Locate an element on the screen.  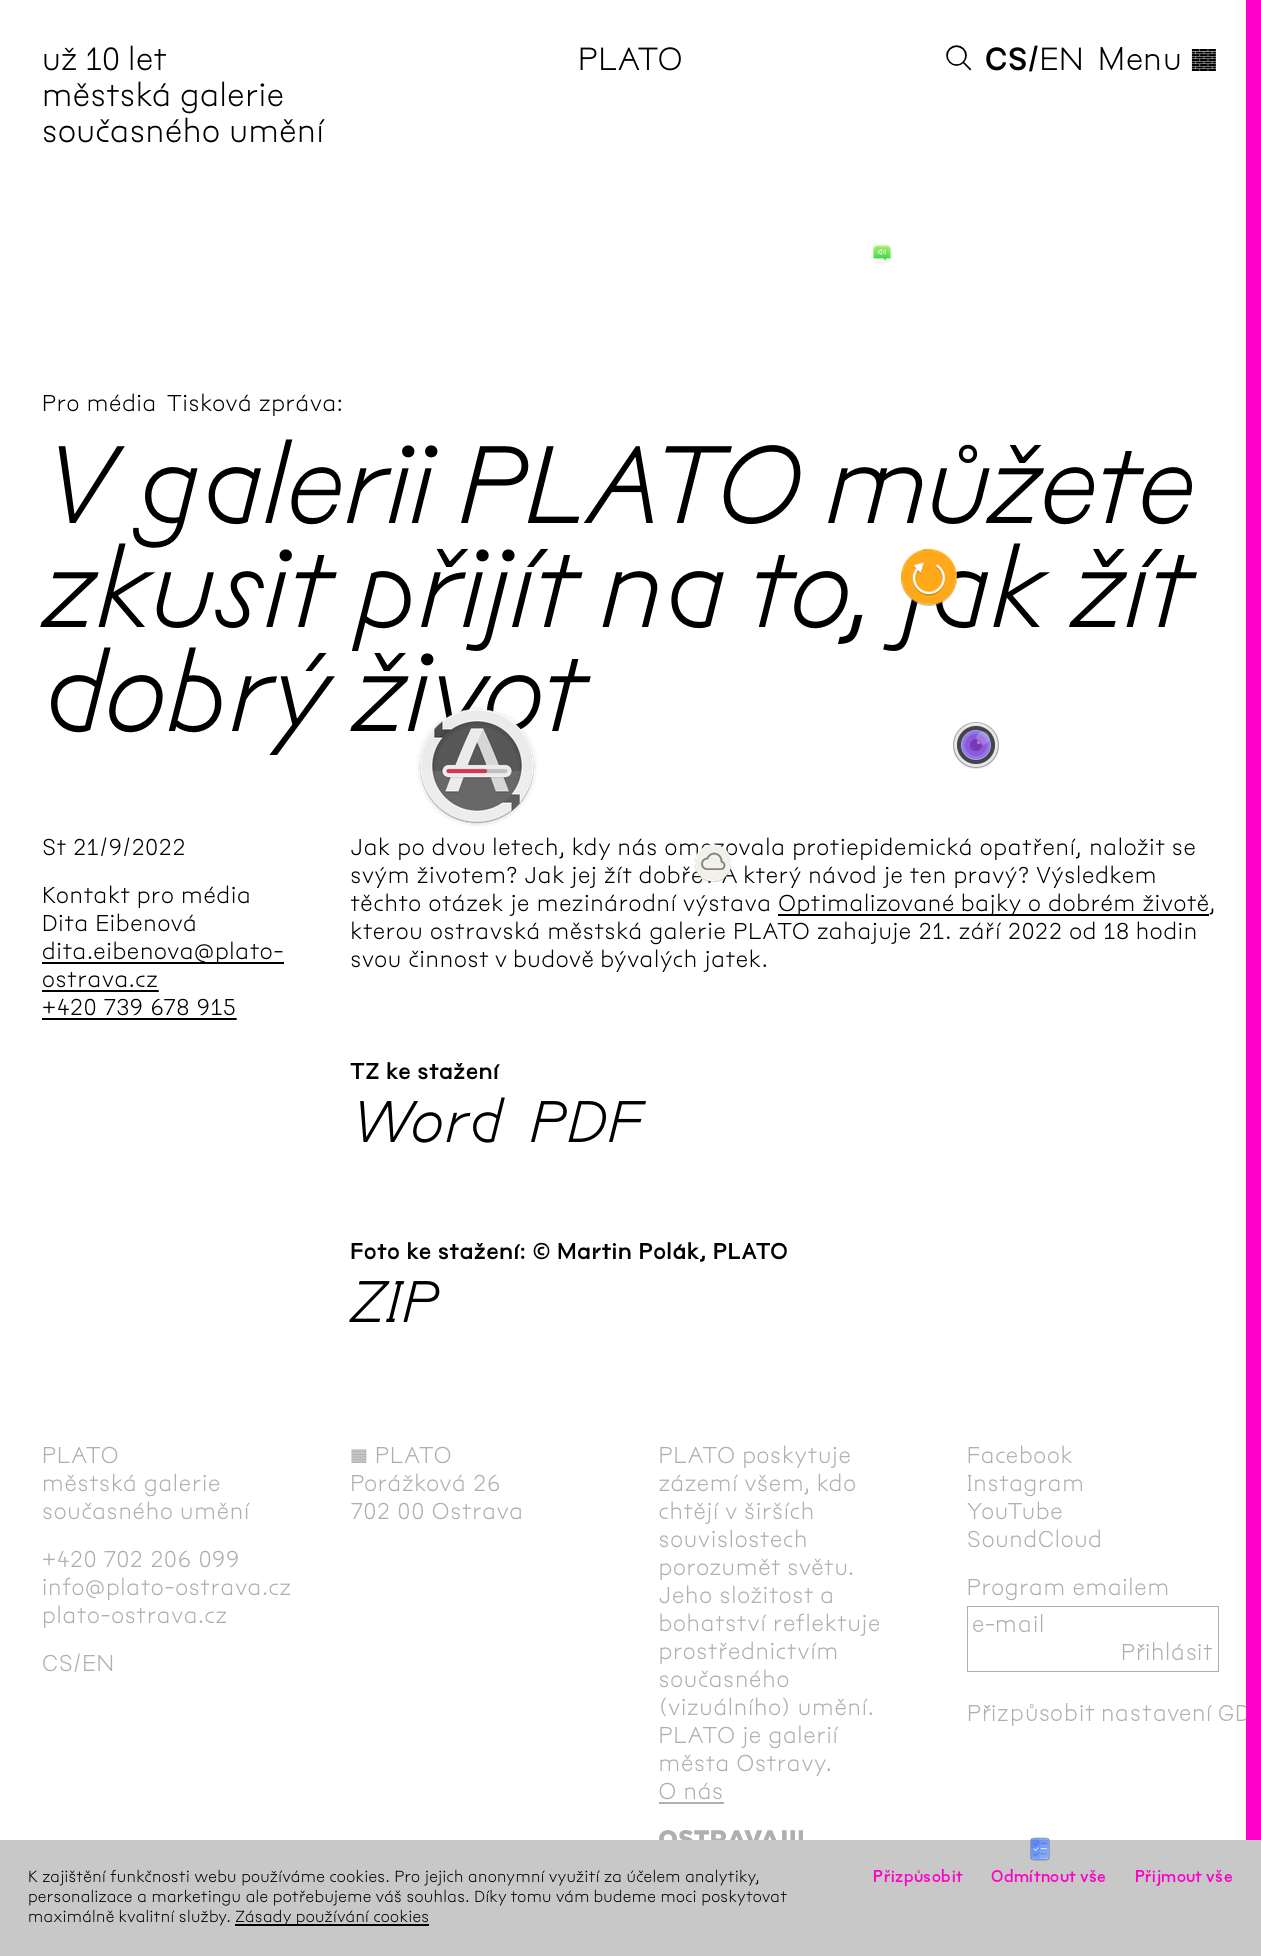
open the camera app to take photos or videos is located at coordinates (976, 745).